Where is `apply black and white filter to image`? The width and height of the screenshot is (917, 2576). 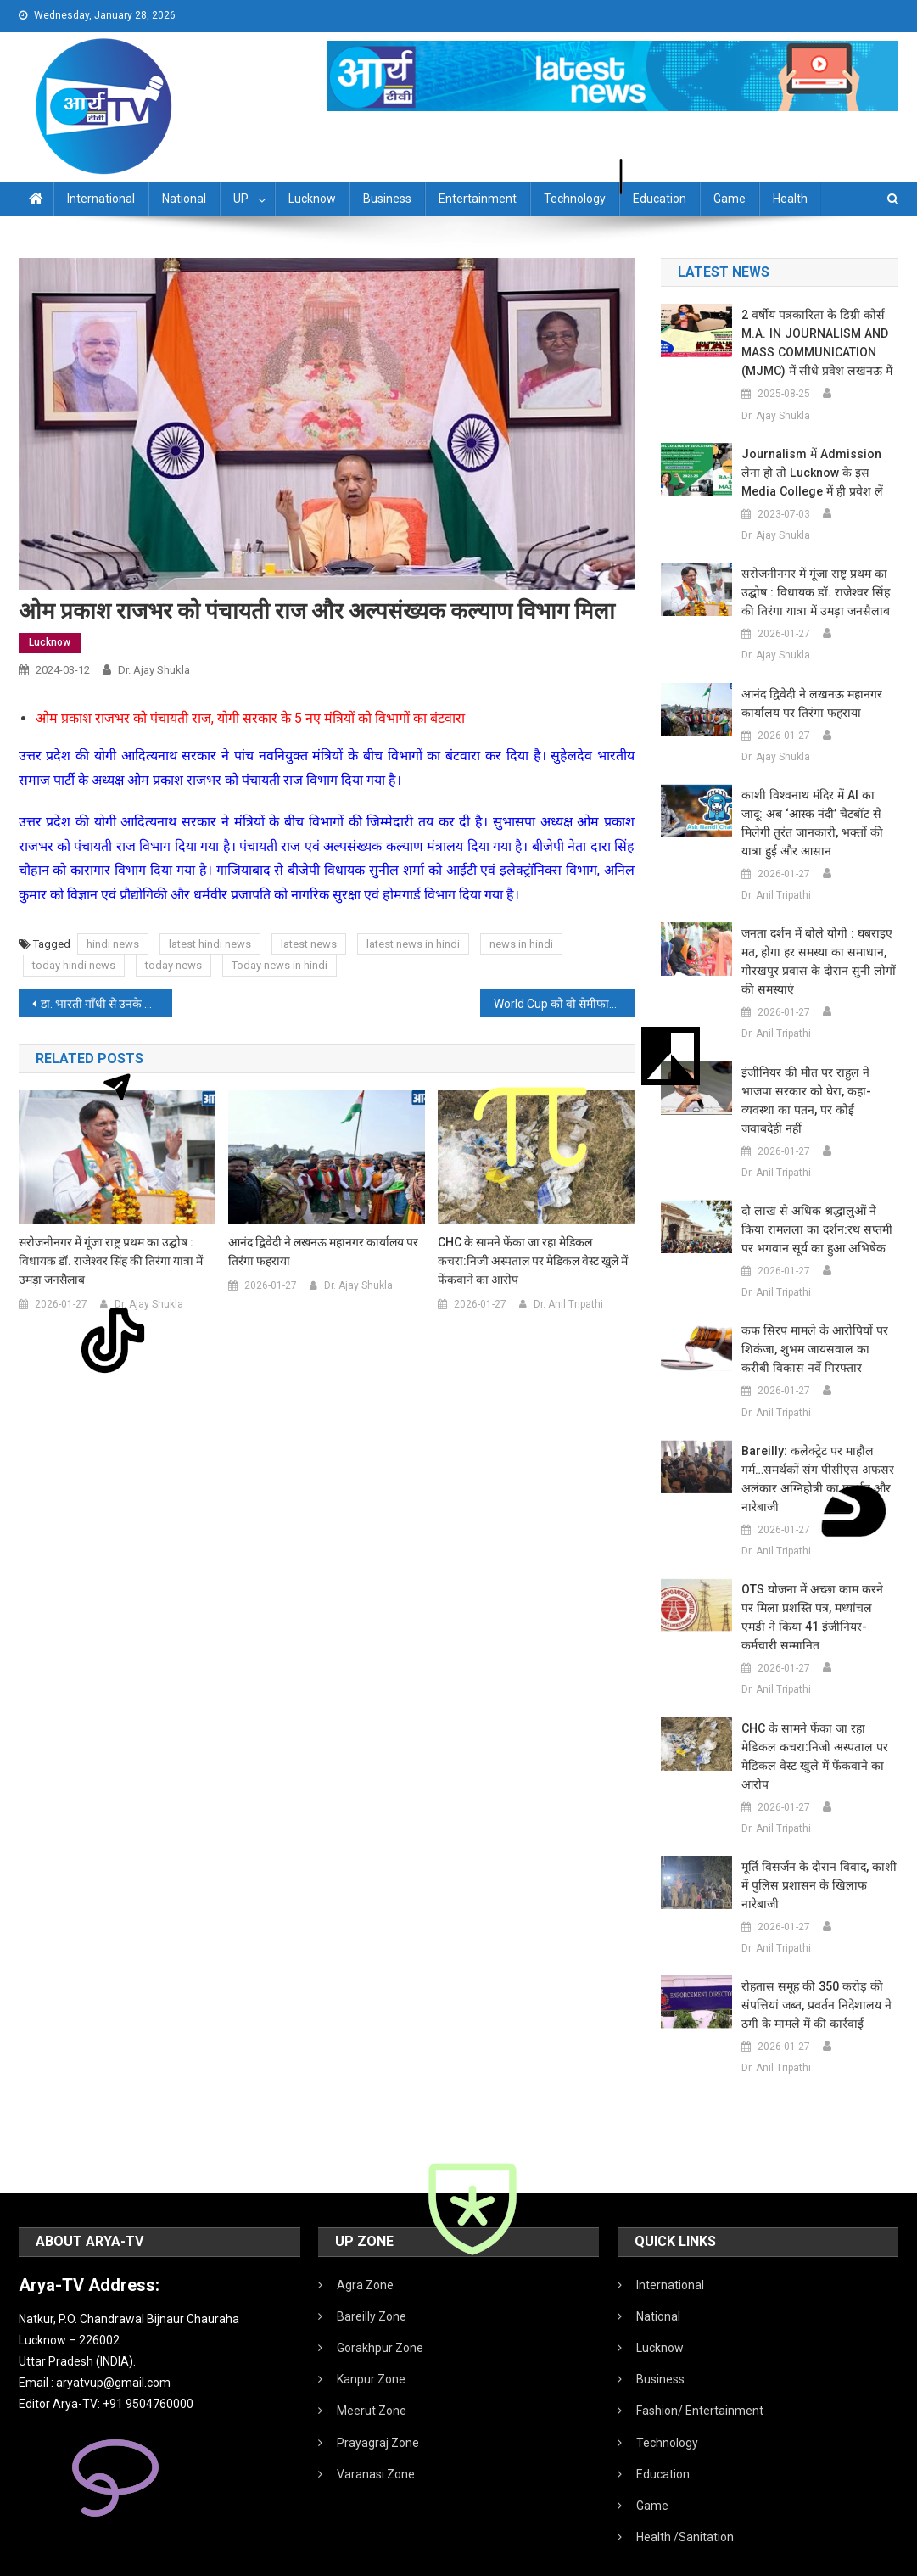 apply black and white filter to image is located at coordinates (670, 1056).